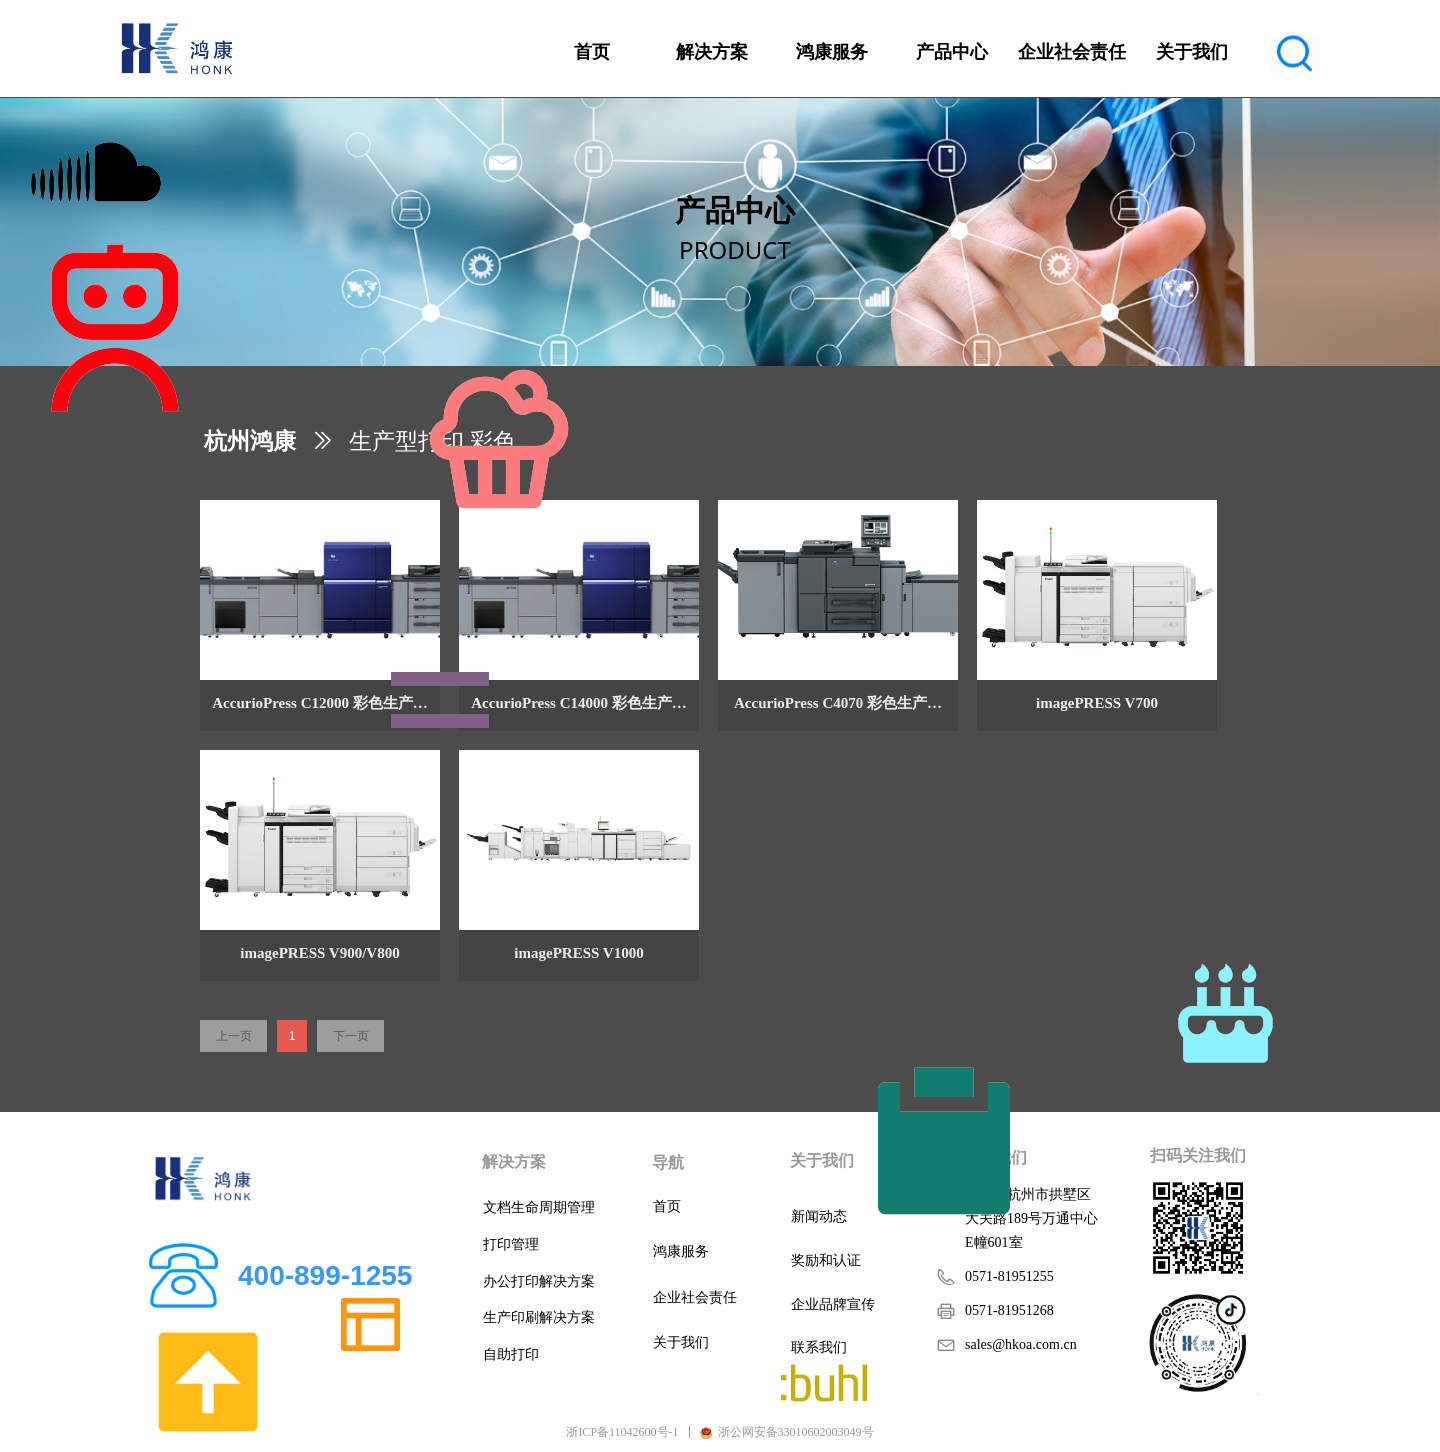  Describe the element at coordinates (96, 169) in the screenshot. I see `open soundcloud app` at that location.